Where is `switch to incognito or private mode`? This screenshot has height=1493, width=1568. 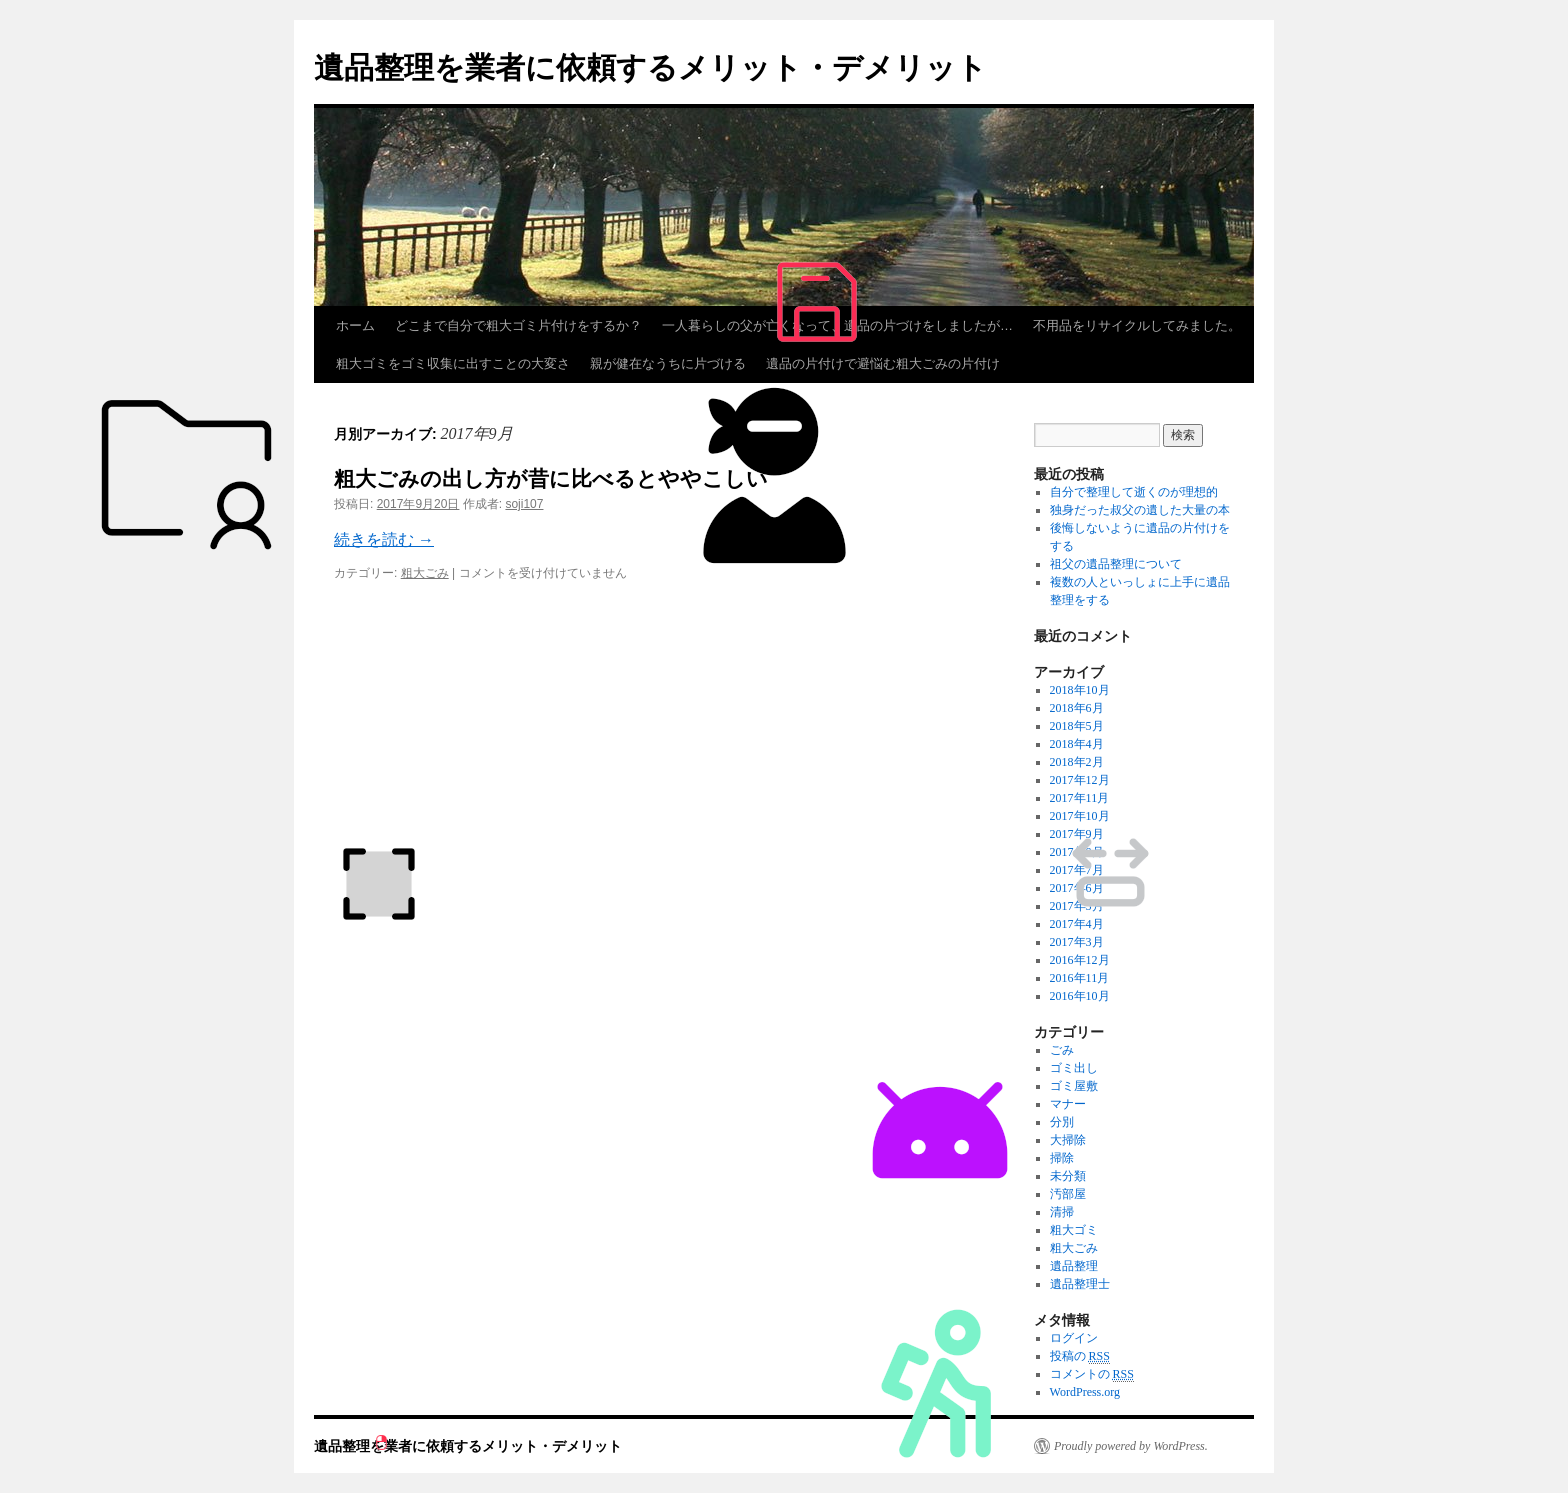
switch to incognito or private mode is located at coordinates (774, 475).